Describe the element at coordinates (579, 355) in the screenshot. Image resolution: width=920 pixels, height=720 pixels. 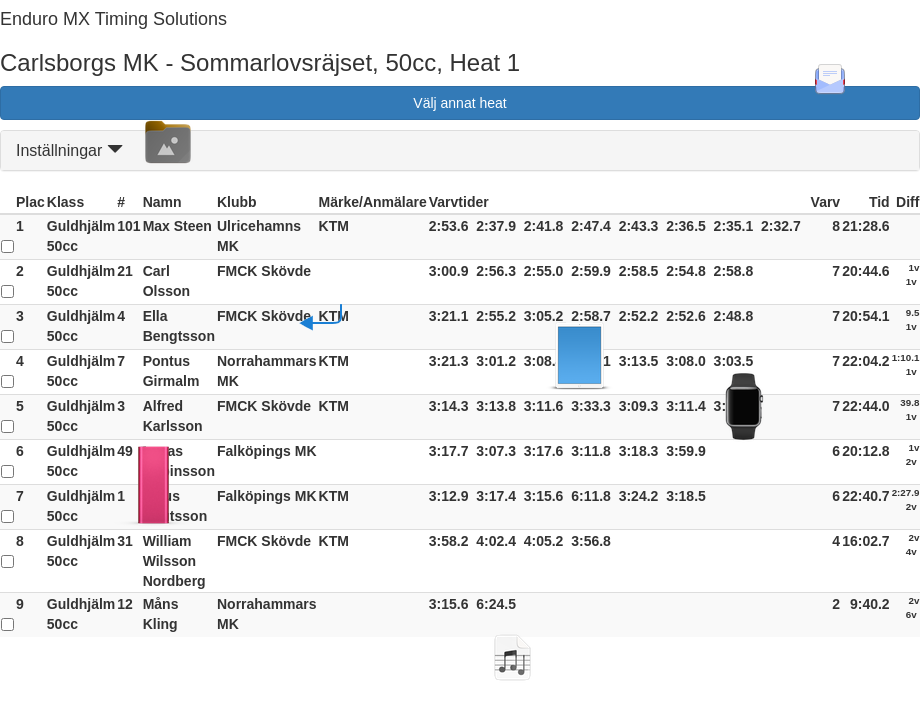
I see `iPad Pro with cellular connectivity` at that location.